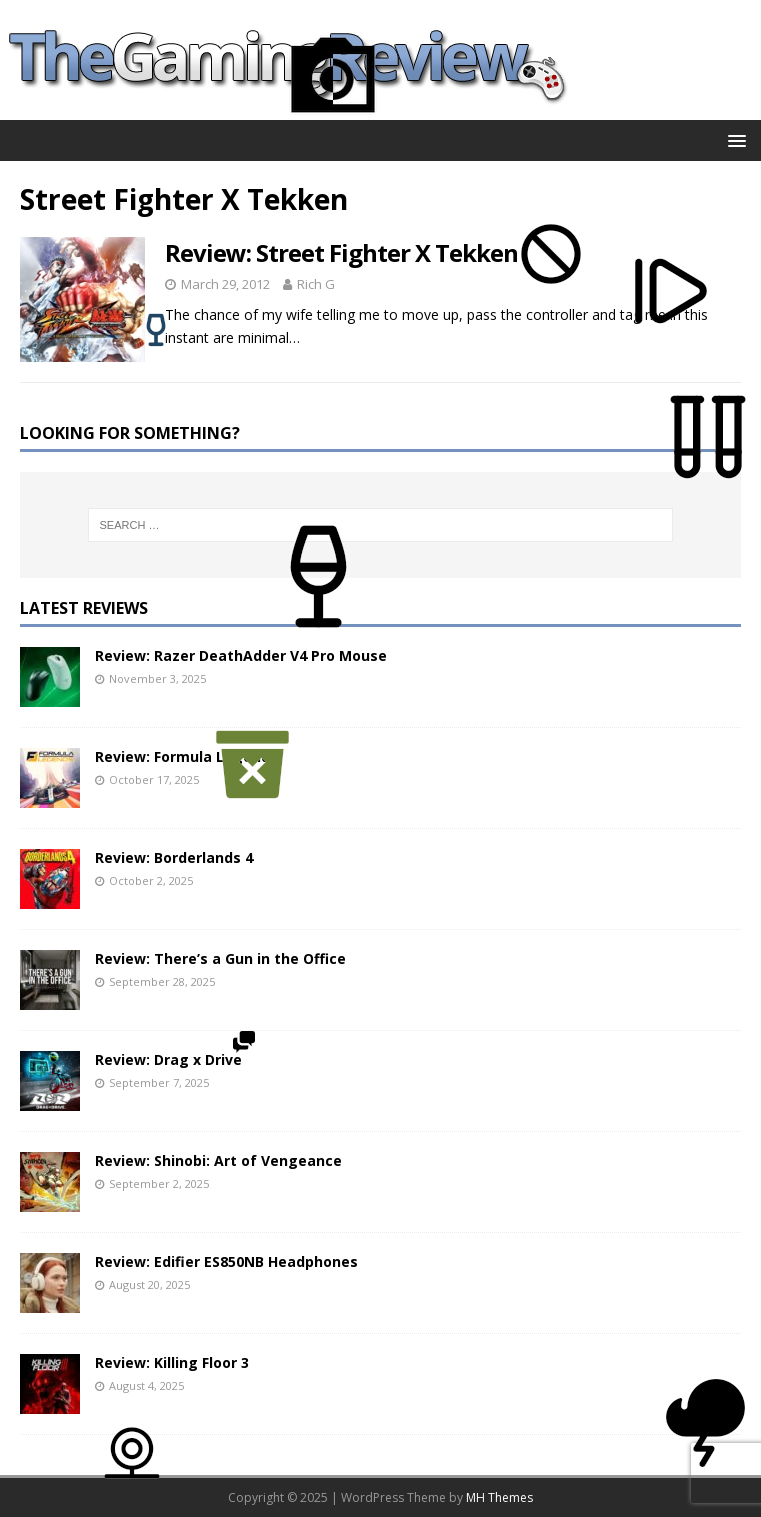 The height and width of the screenshot is (1517, 761). Describe the element at coordinates (333, 75) in the screenshot. I see `apply black and white filter to photo` at that location.